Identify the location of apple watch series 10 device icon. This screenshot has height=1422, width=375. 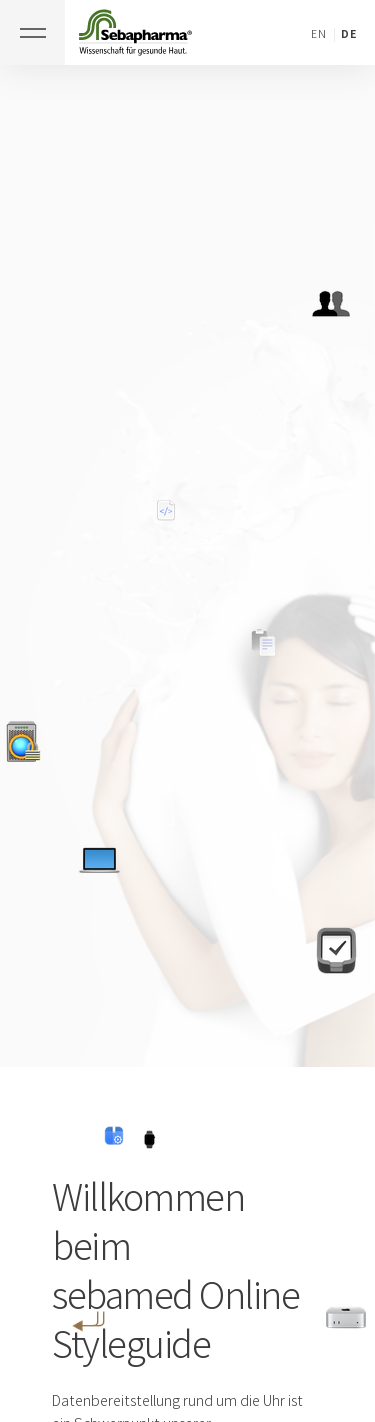
(149, 1139).